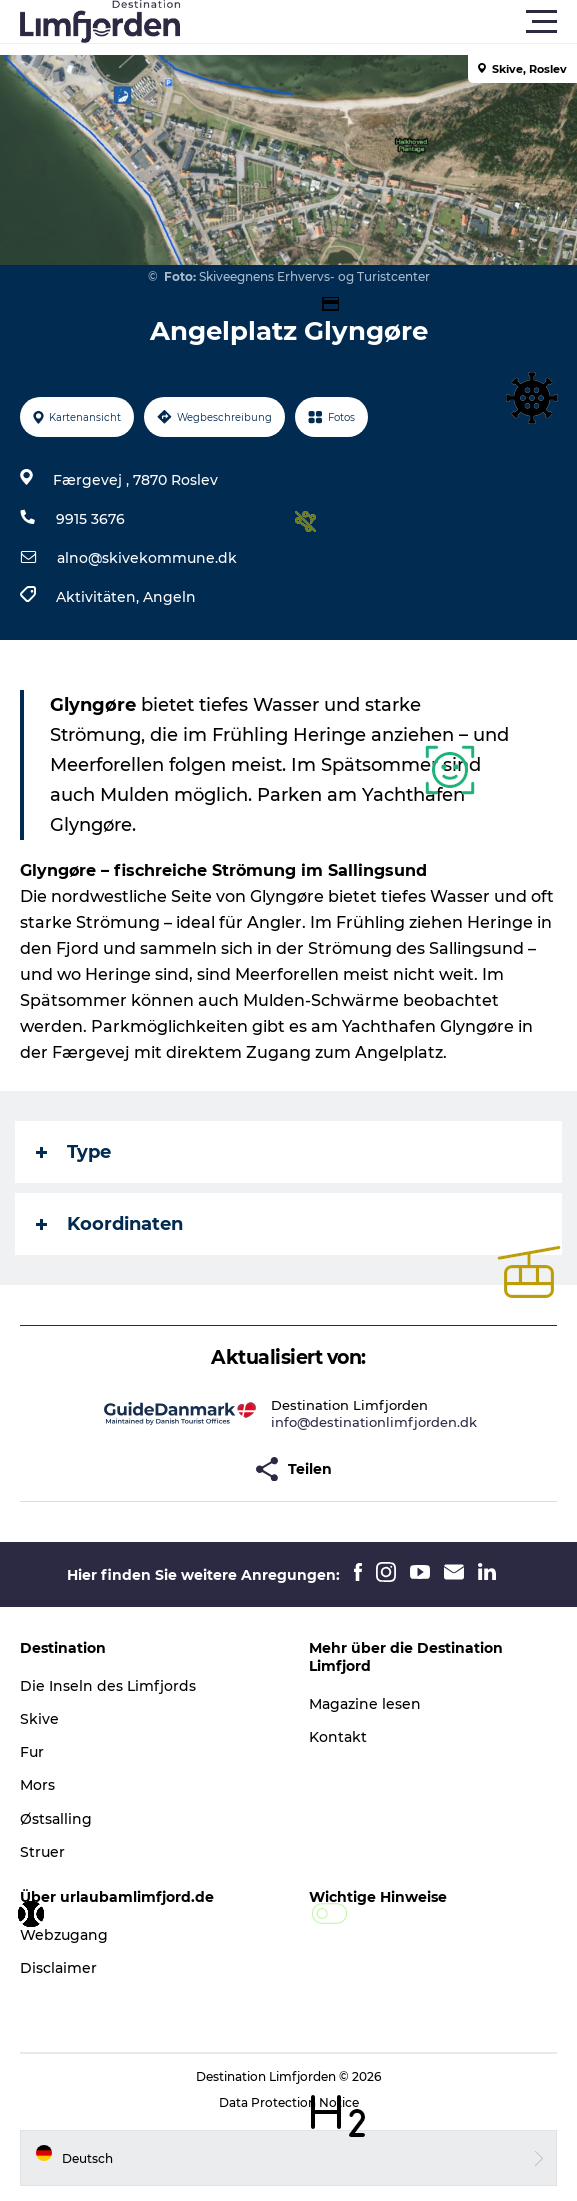 This screenshot has height=2201, width=577. What do you see at coordinates (330, 303) in the screenshot?
I see `access payment methods` at bounding box center [330, 303].